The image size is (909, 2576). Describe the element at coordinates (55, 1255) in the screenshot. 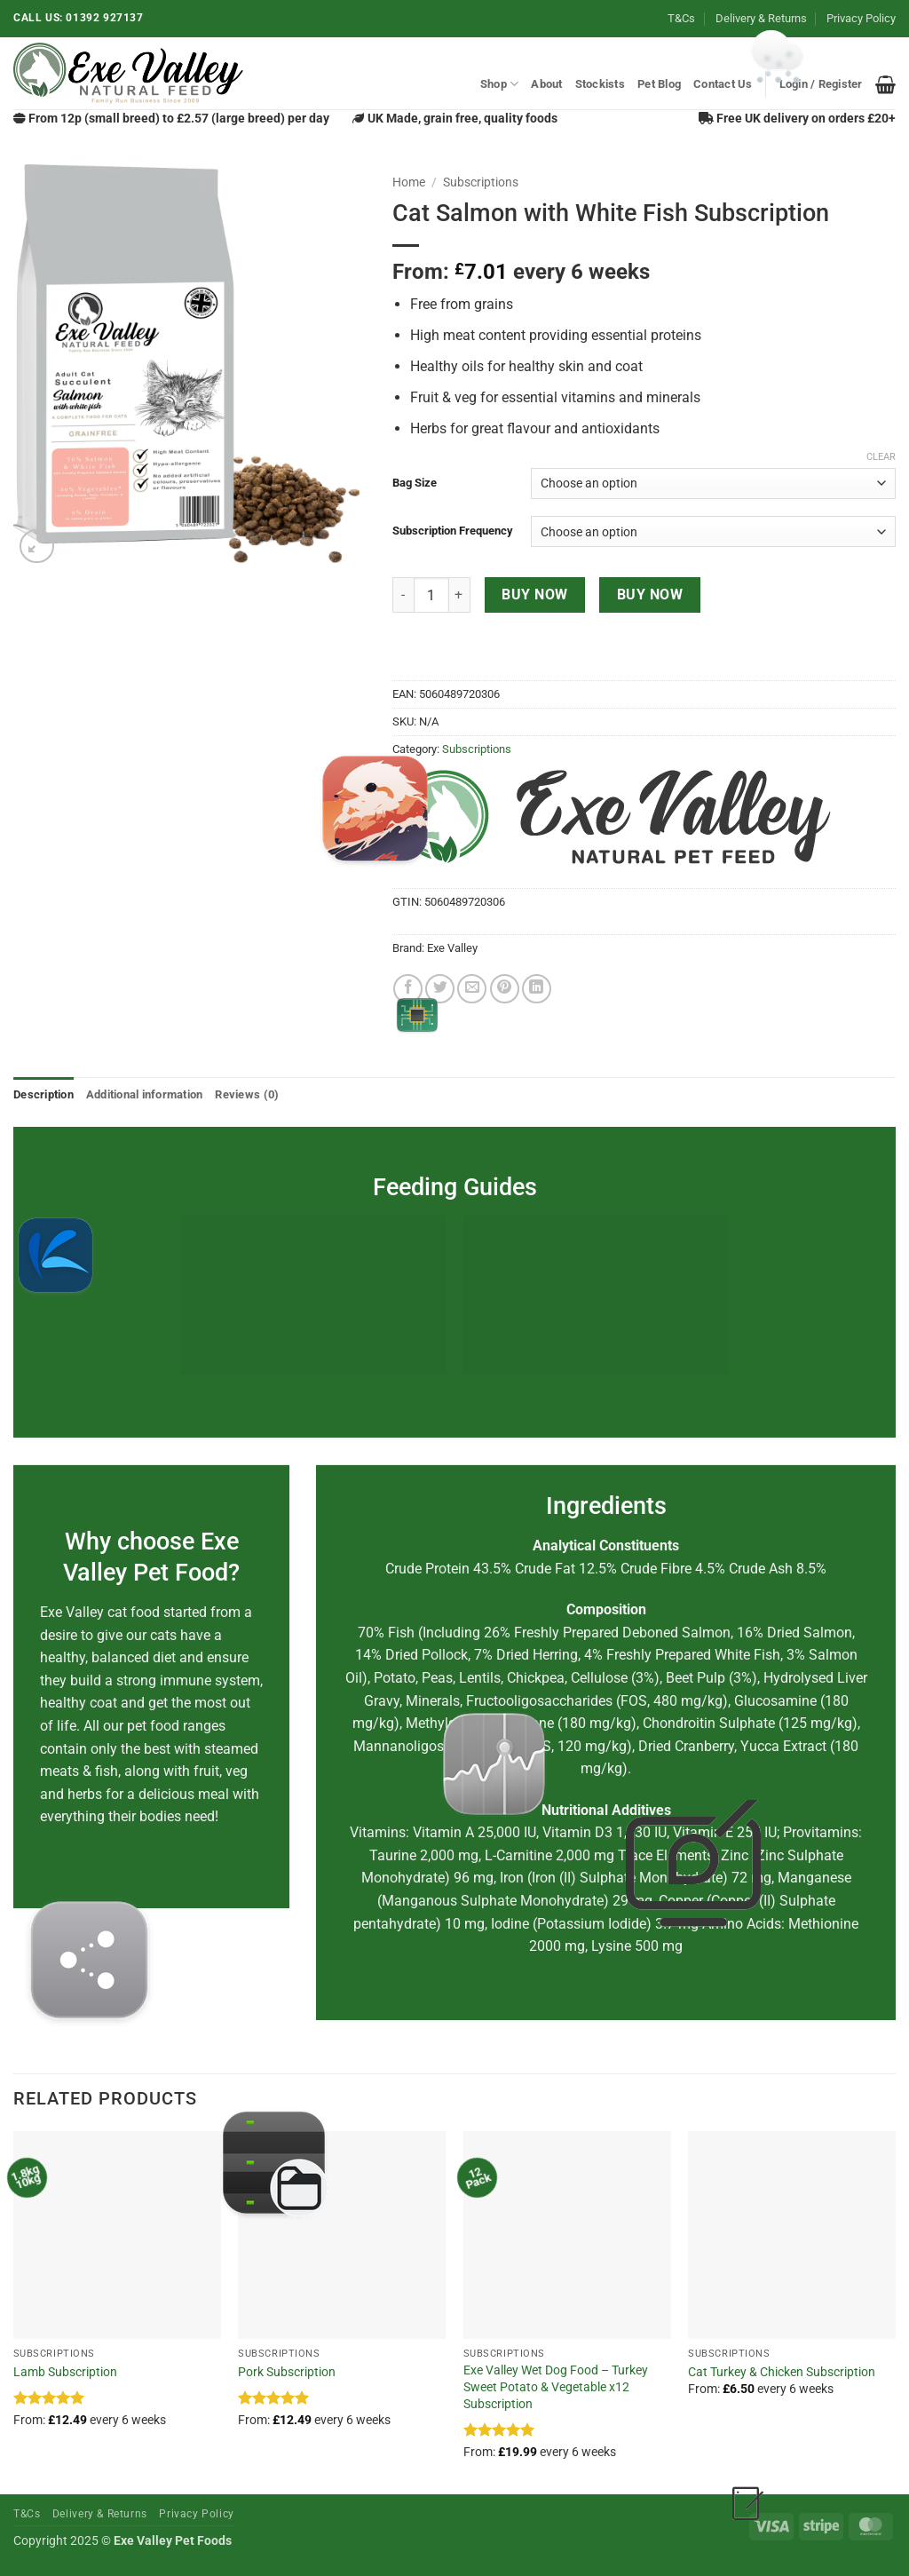

I see `launch the KaOS linux distribution app` at that location.